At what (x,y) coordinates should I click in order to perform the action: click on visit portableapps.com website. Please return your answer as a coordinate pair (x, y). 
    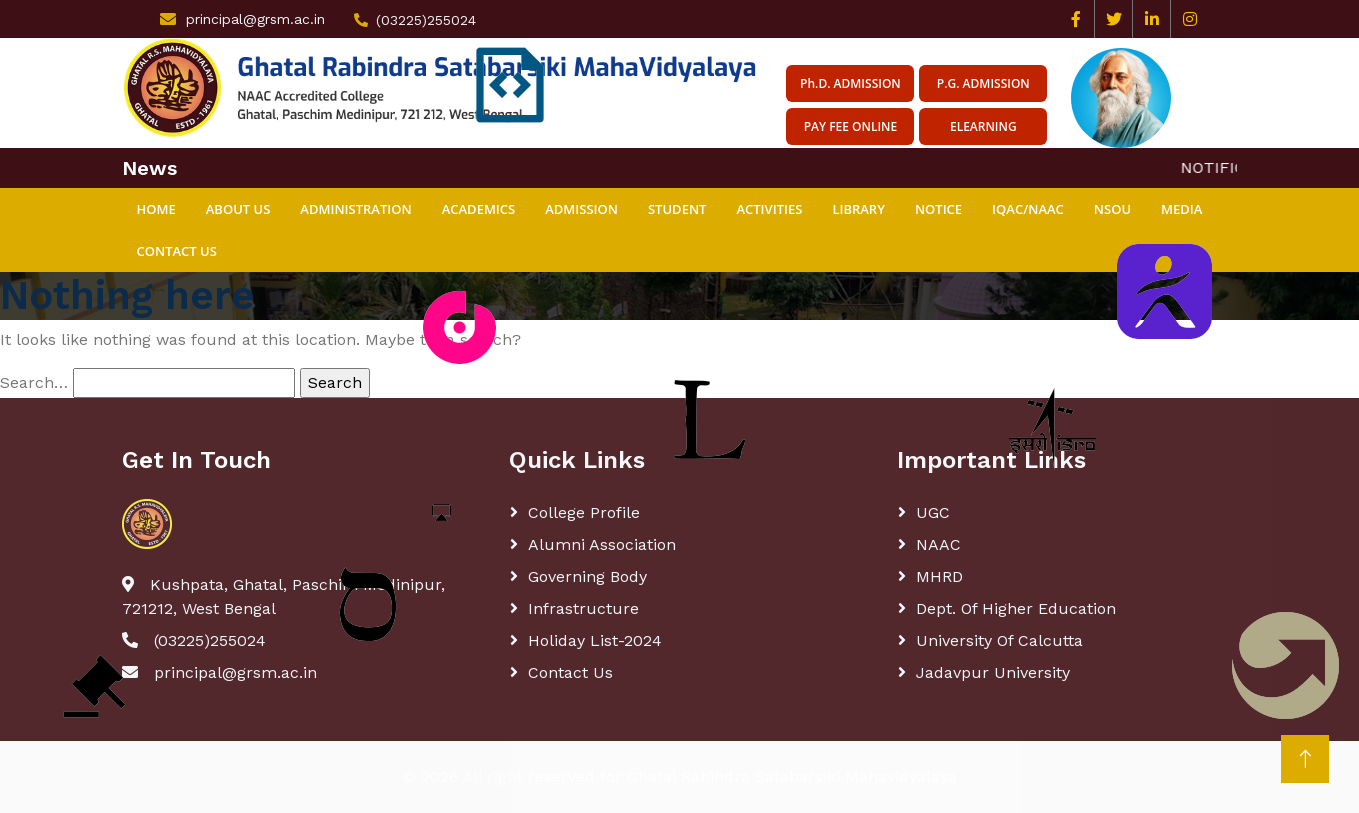
    Looking at the image, I should click on (1285, 665).